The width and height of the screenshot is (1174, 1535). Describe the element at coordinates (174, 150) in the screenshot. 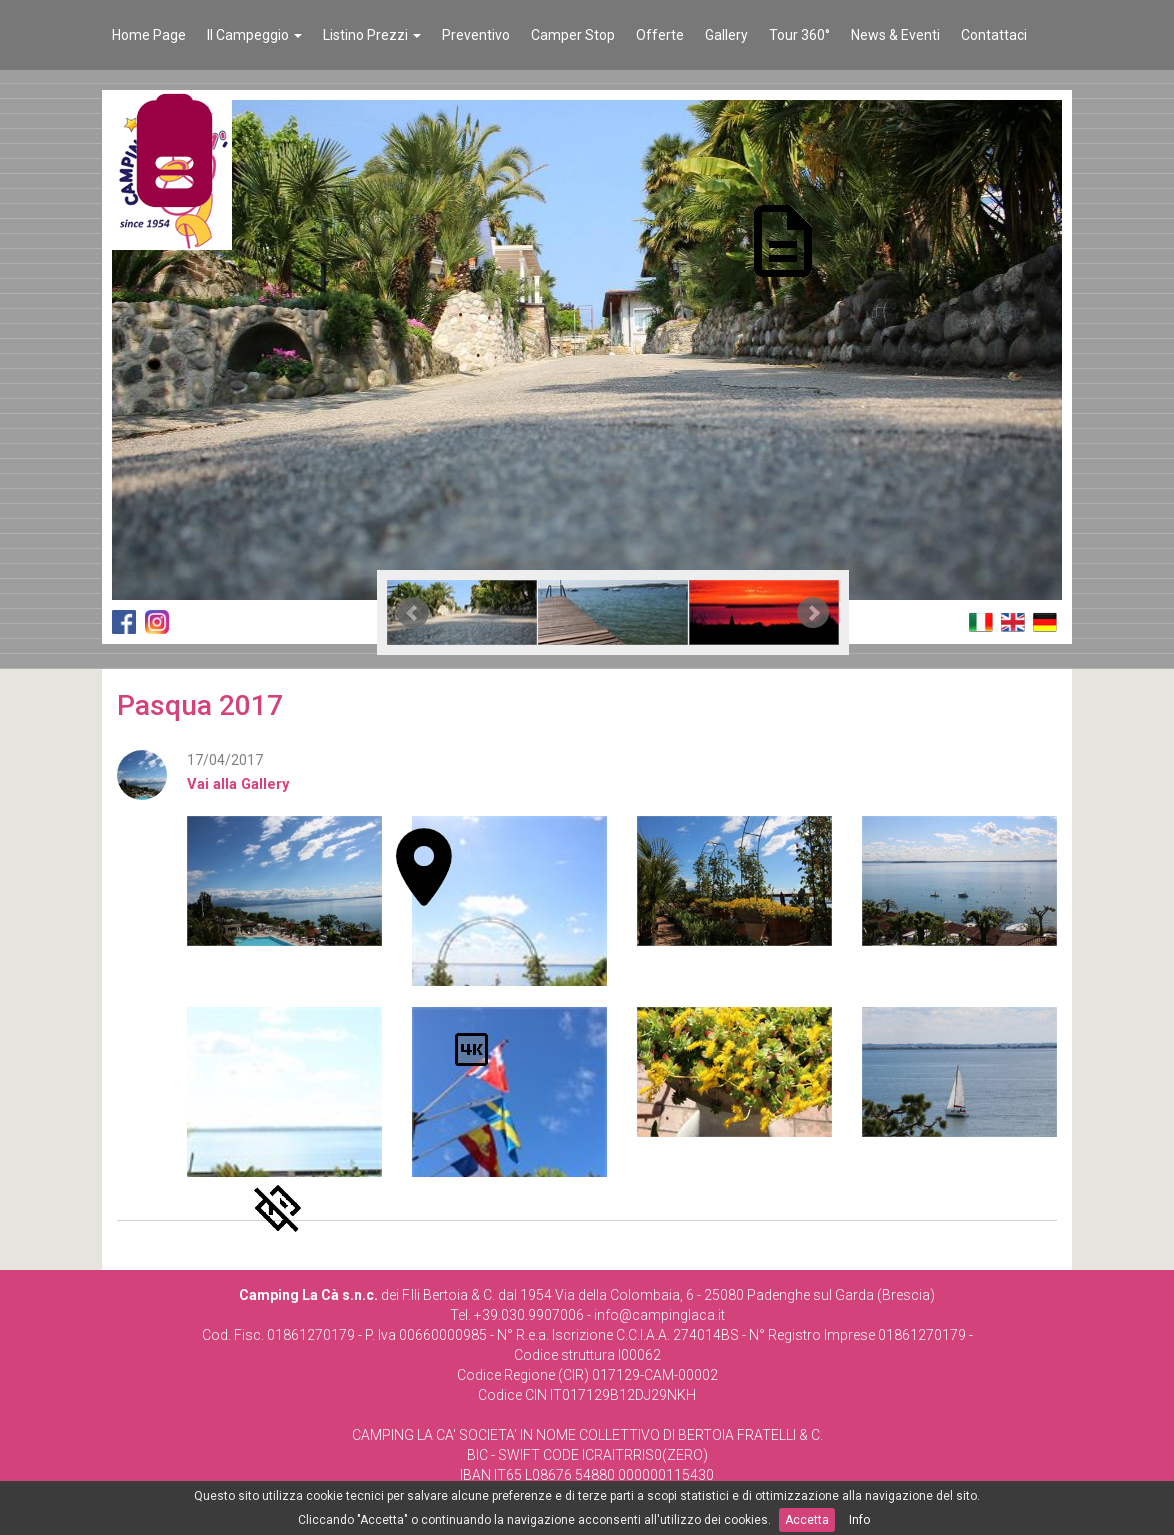

I see `battery at approximately 50% charge` at that location.